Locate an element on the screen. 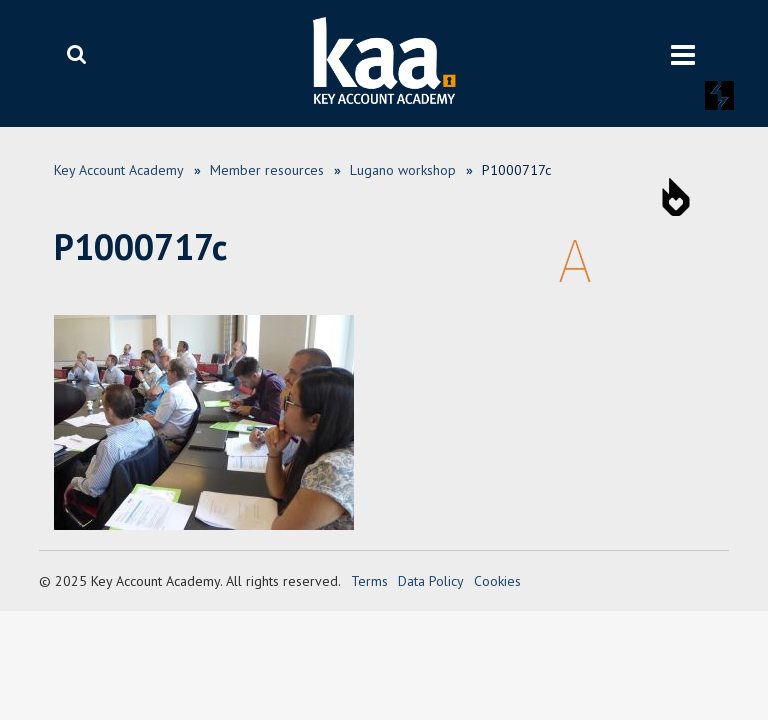 The image size is (768, 720). A-Frame VR framework logo is located at coordinates (575, 261).